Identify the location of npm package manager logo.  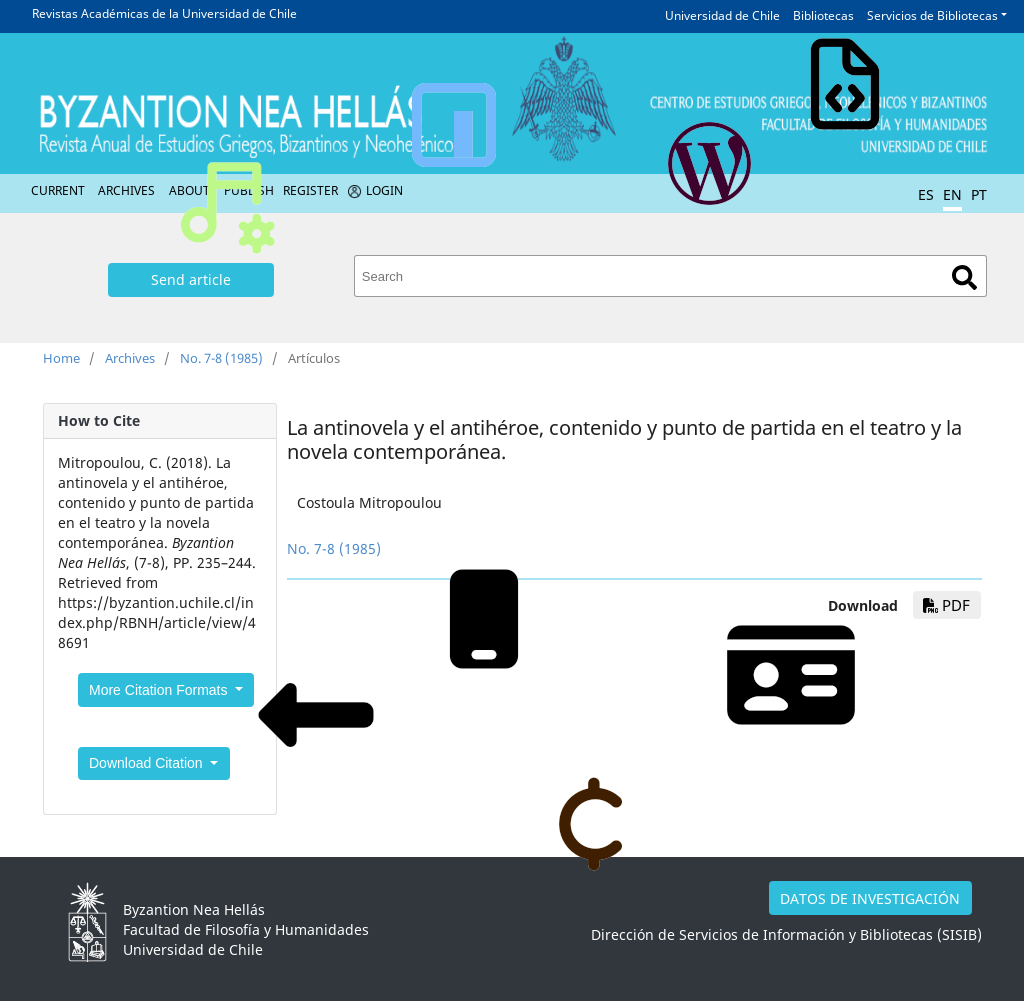
(454, 125).